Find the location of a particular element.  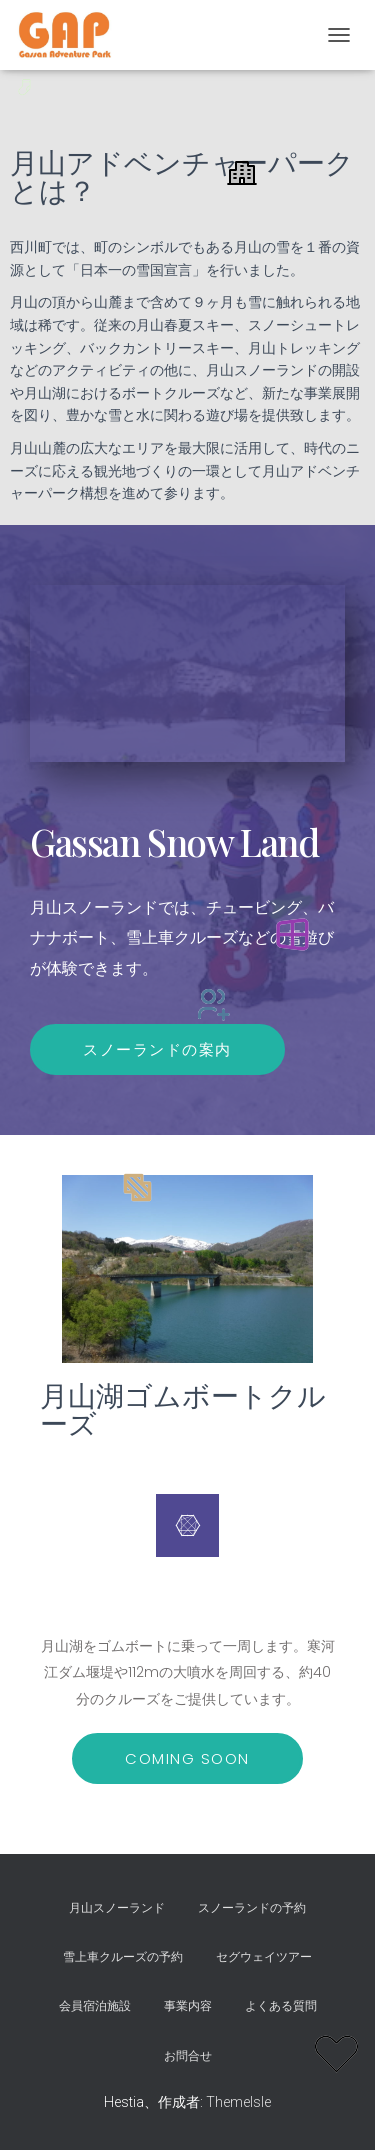

browse clothing or apparel items is located at coordinates (25, 87).